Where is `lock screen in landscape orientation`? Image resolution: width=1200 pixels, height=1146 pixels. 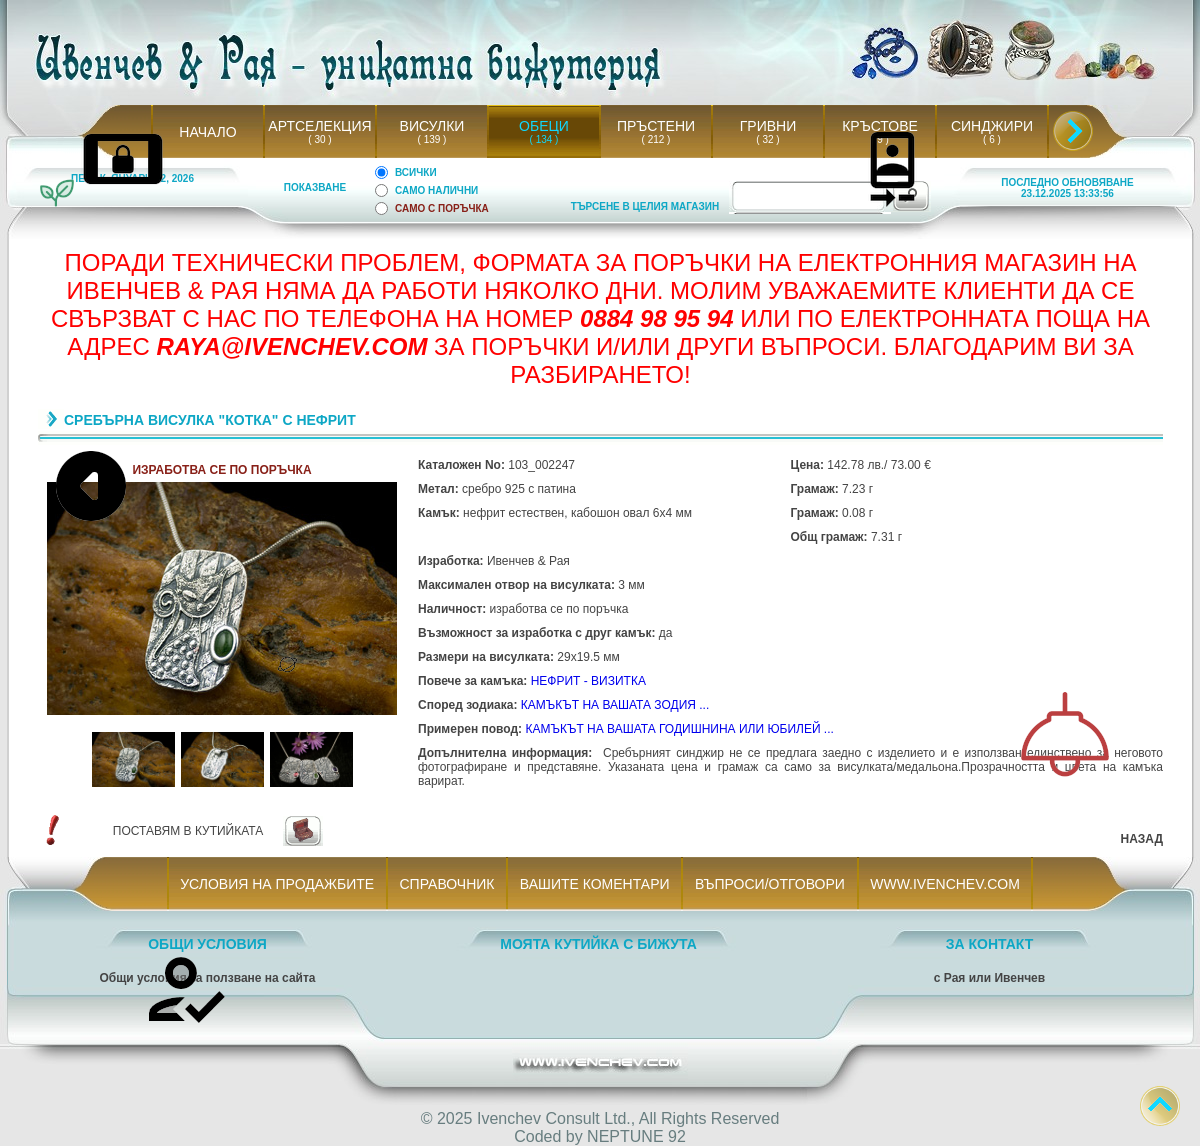 lock screen in landscape orientation is located at coordinates (123, 159).